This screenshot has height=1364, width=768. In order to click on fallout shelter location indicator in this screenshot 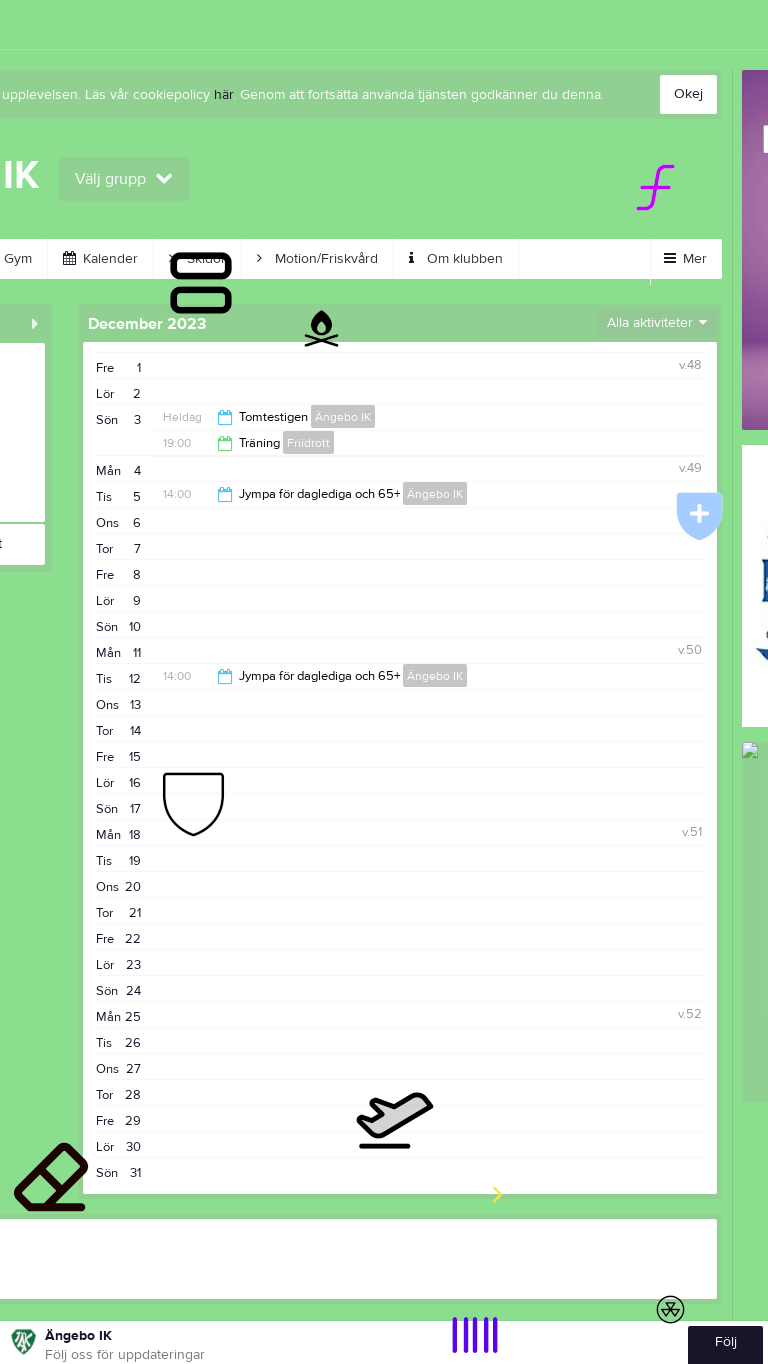, I will do `click(670, 1309)`.